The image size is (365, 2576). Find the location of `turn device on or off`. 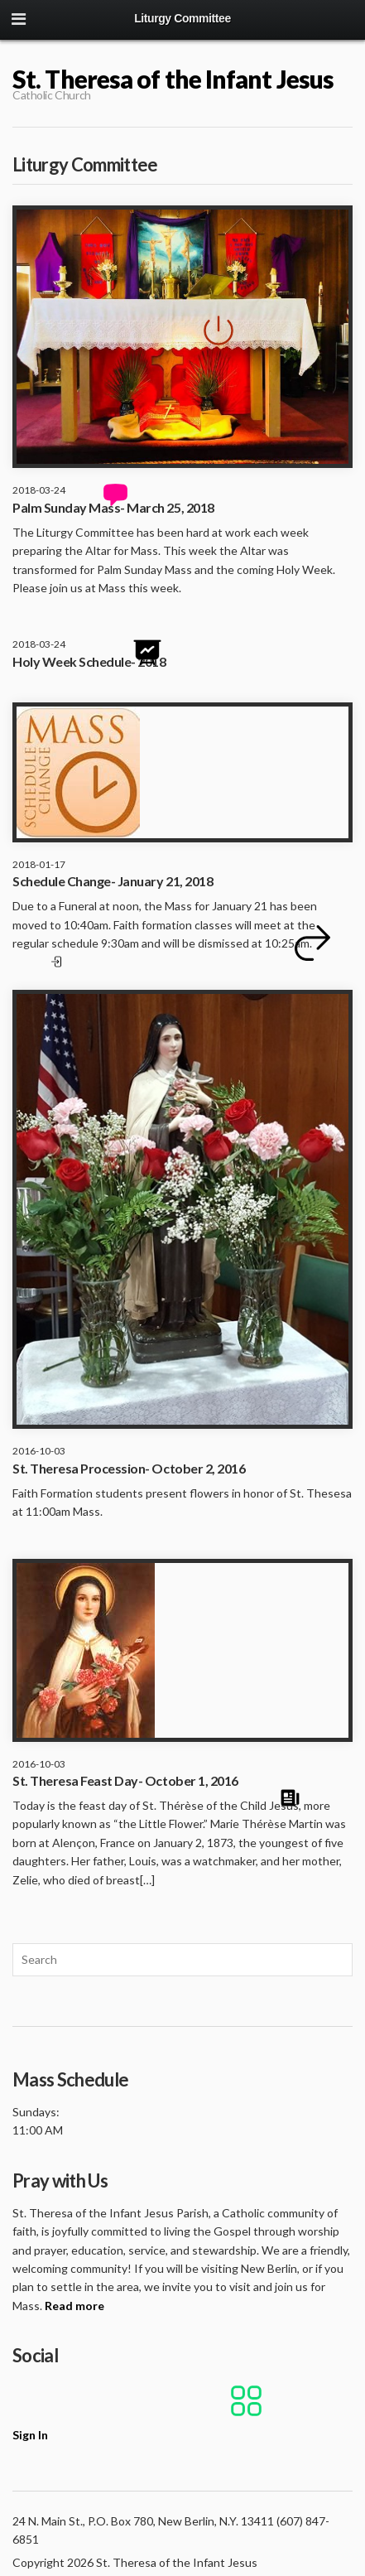

turn device on or off is located at coordinates (219, 330).